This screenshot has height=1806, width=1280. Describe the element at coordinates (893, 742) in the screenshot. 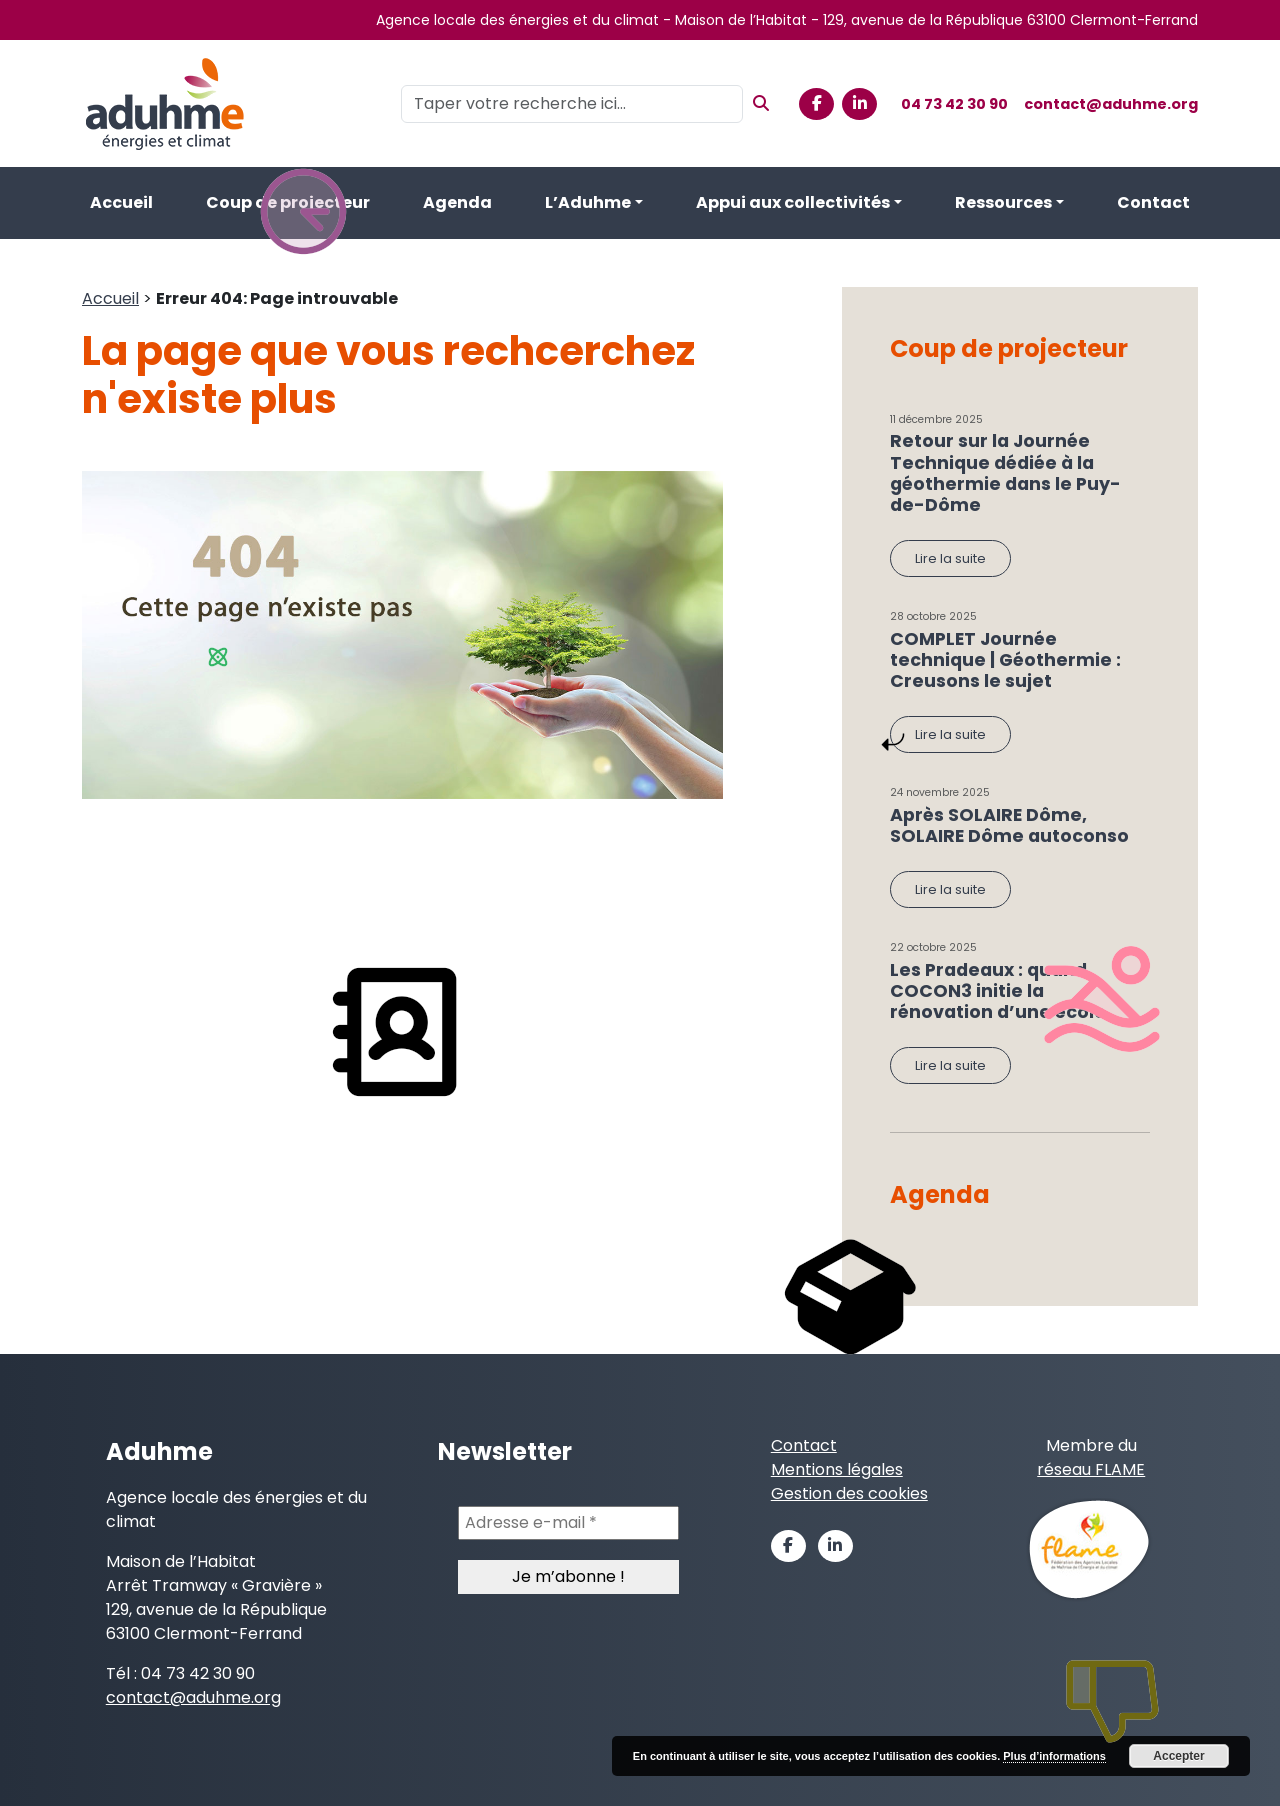

I see `reply to a message` at that location.